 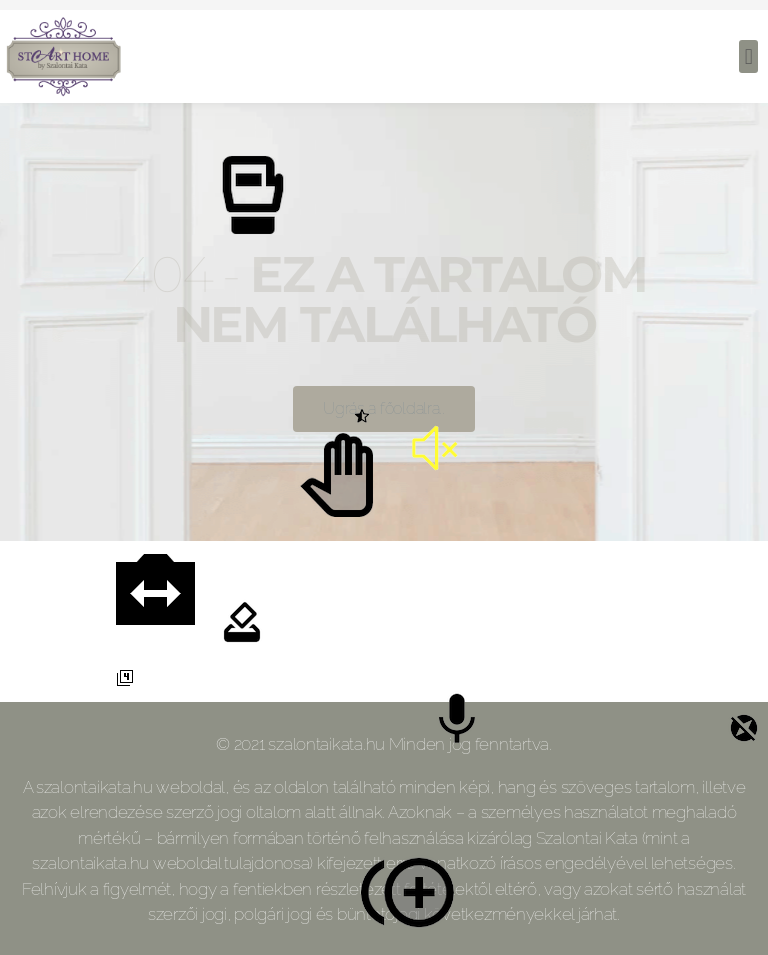 What do you see at coordinates (125, 678) in the screenshot?
I see `select filter option 4` at bounding box center [125, 678].